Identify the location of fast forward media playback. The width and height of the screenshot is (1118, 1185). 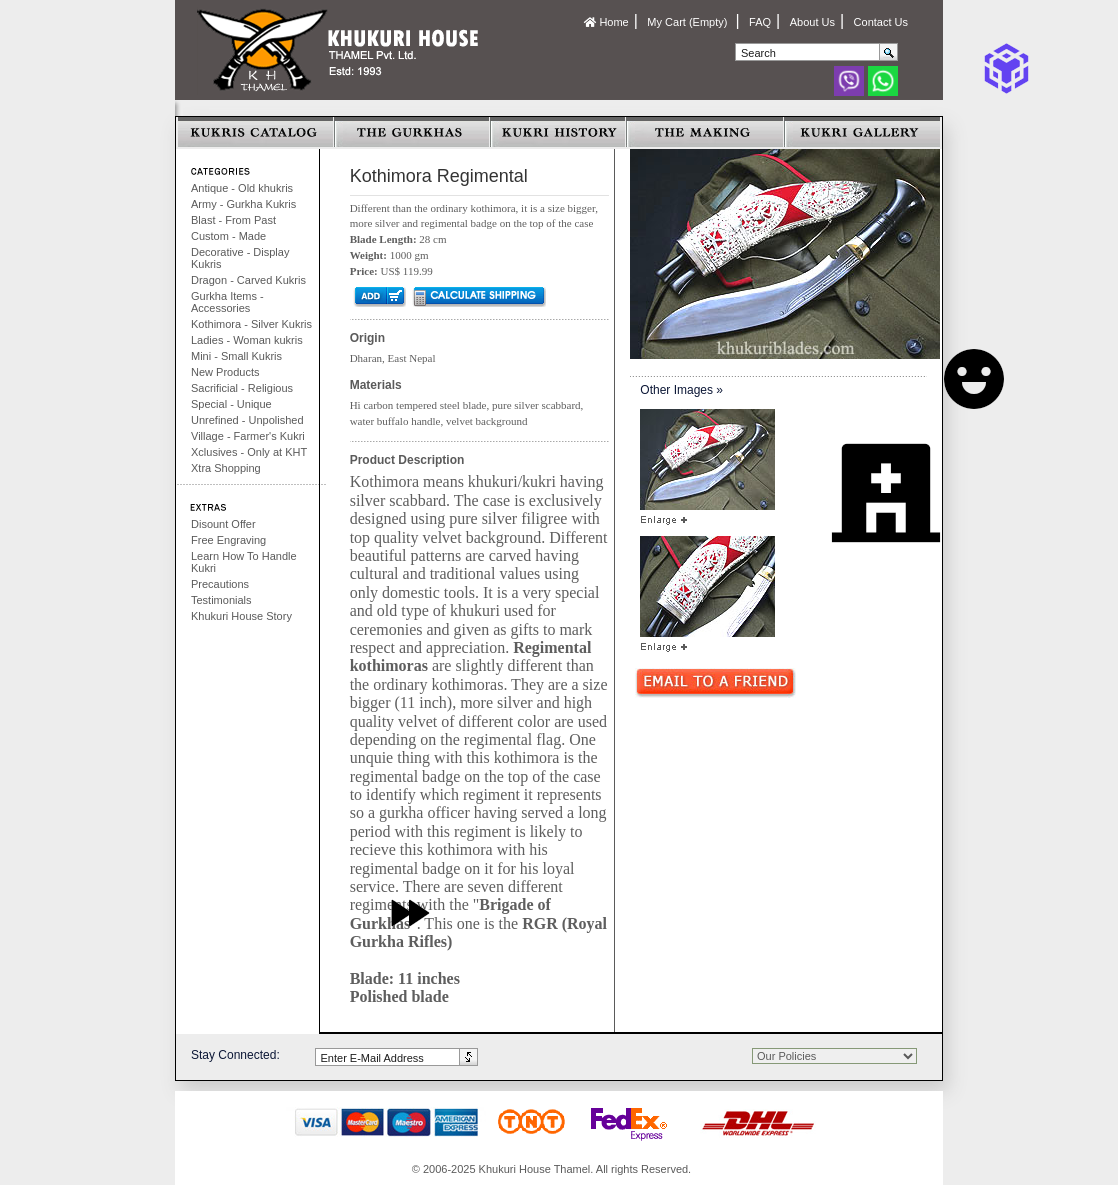
(409, 913).